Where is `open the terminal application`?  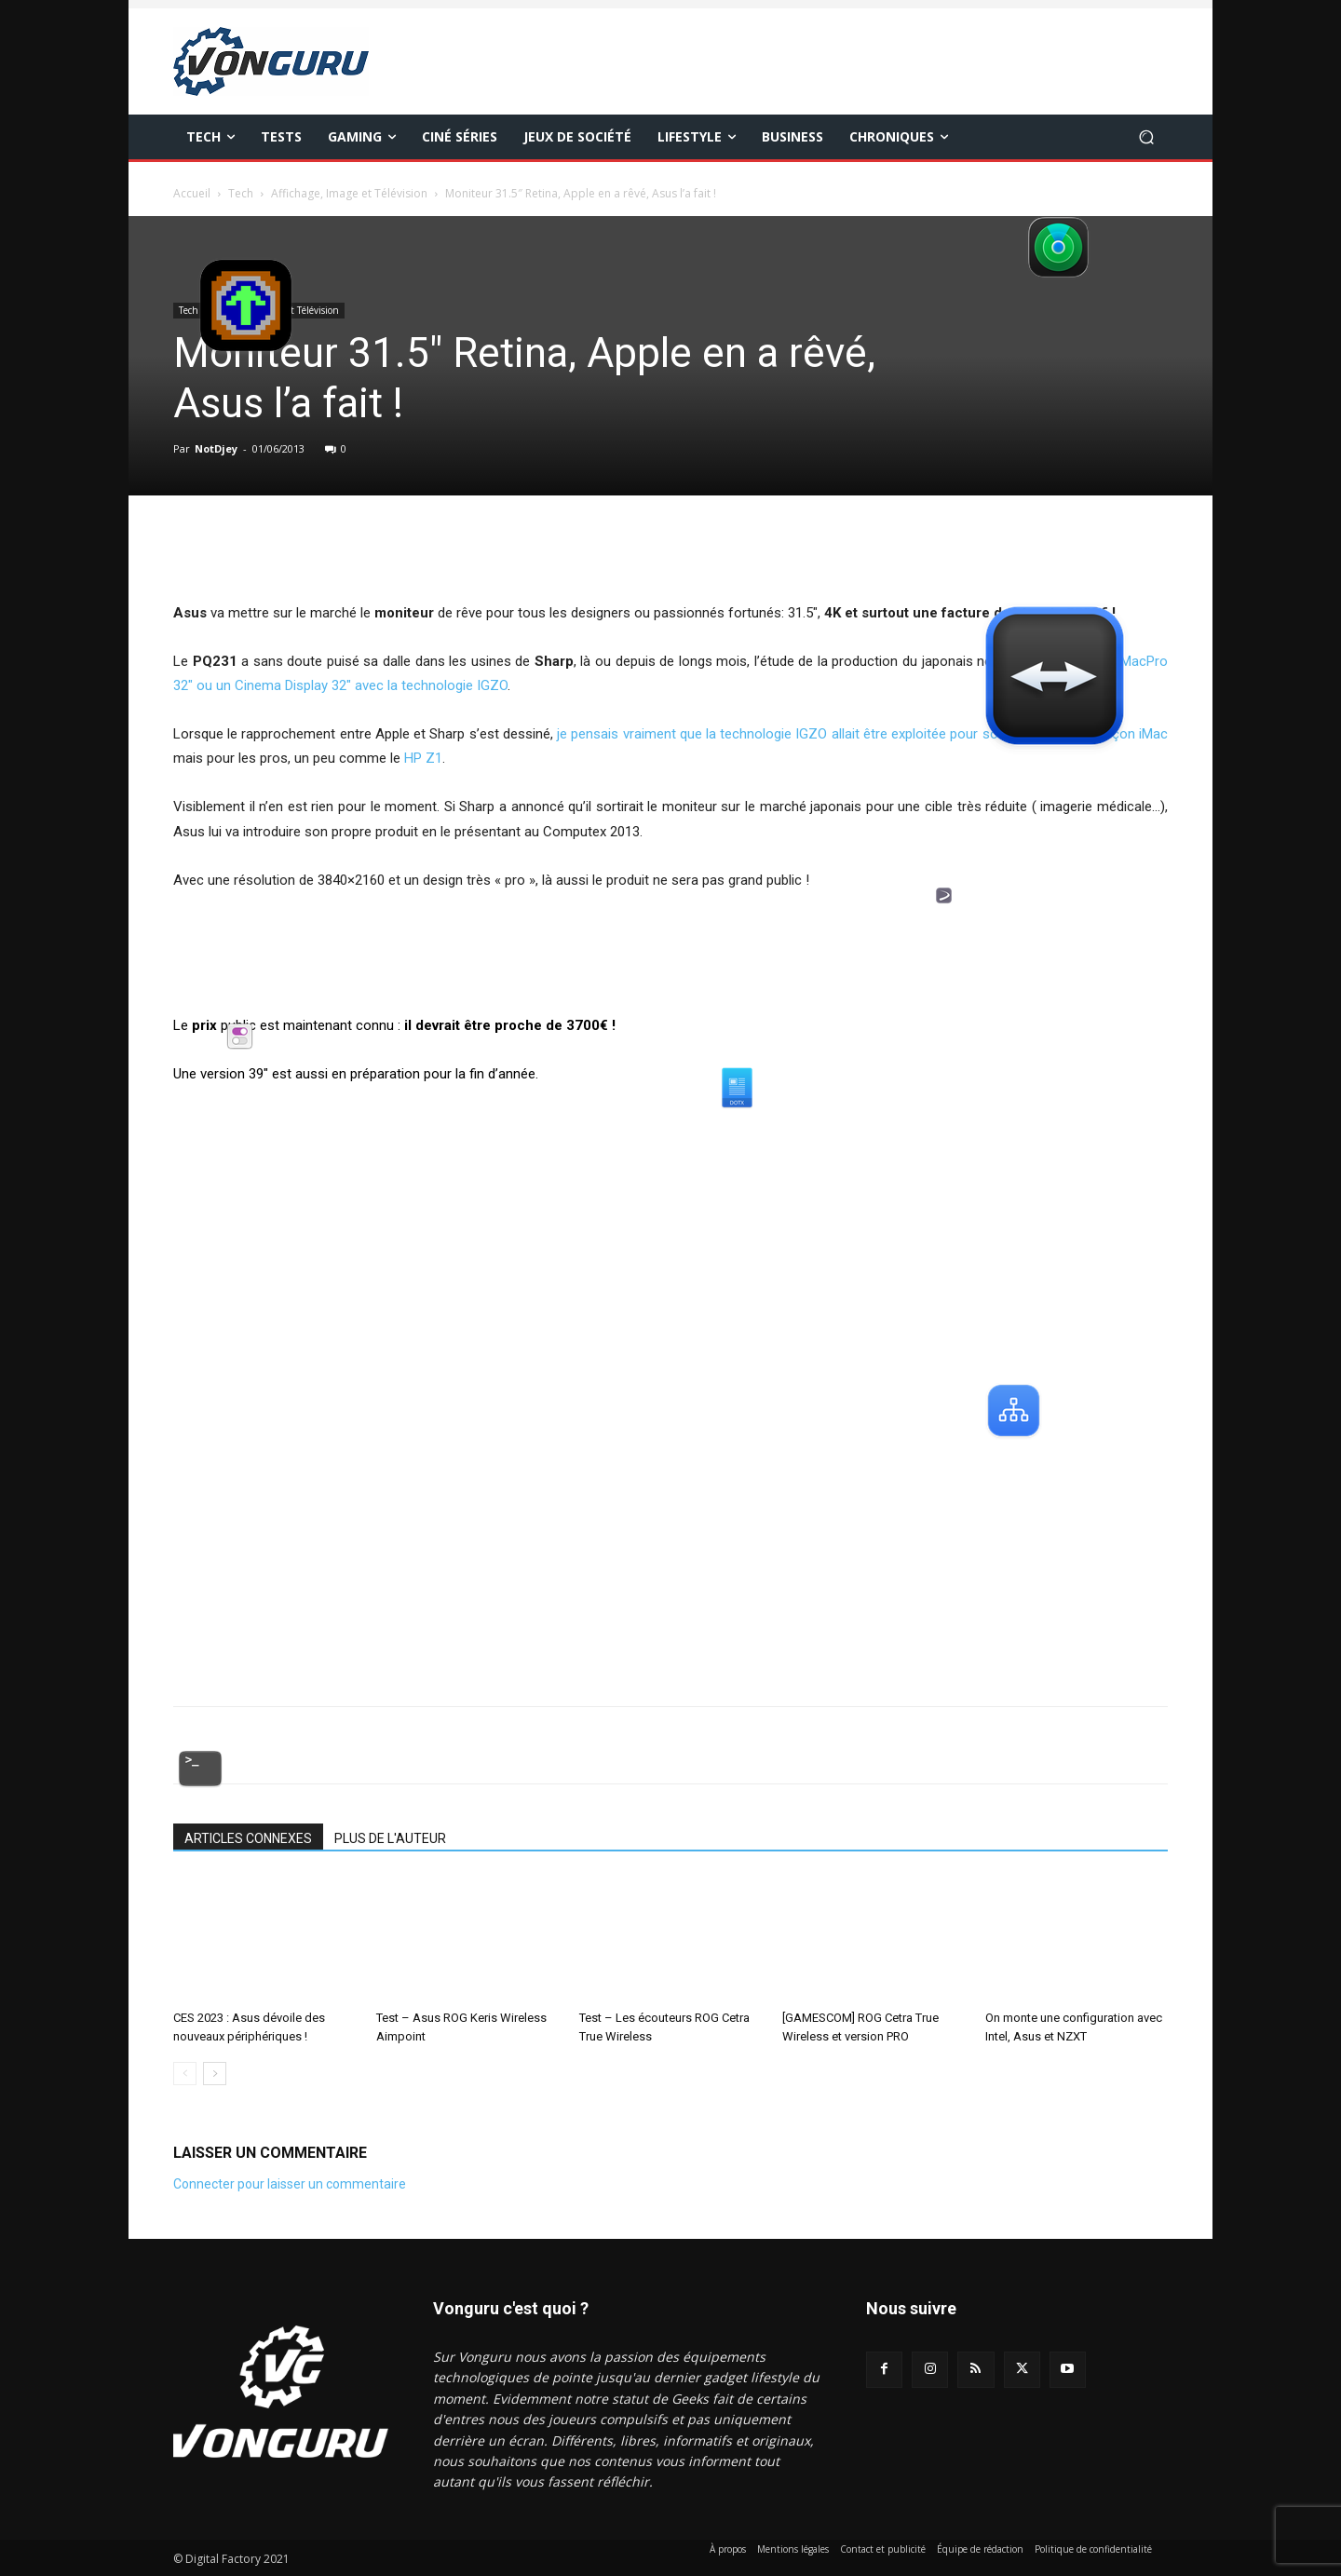 open the terminal application is located at coordinates (200, 1769).